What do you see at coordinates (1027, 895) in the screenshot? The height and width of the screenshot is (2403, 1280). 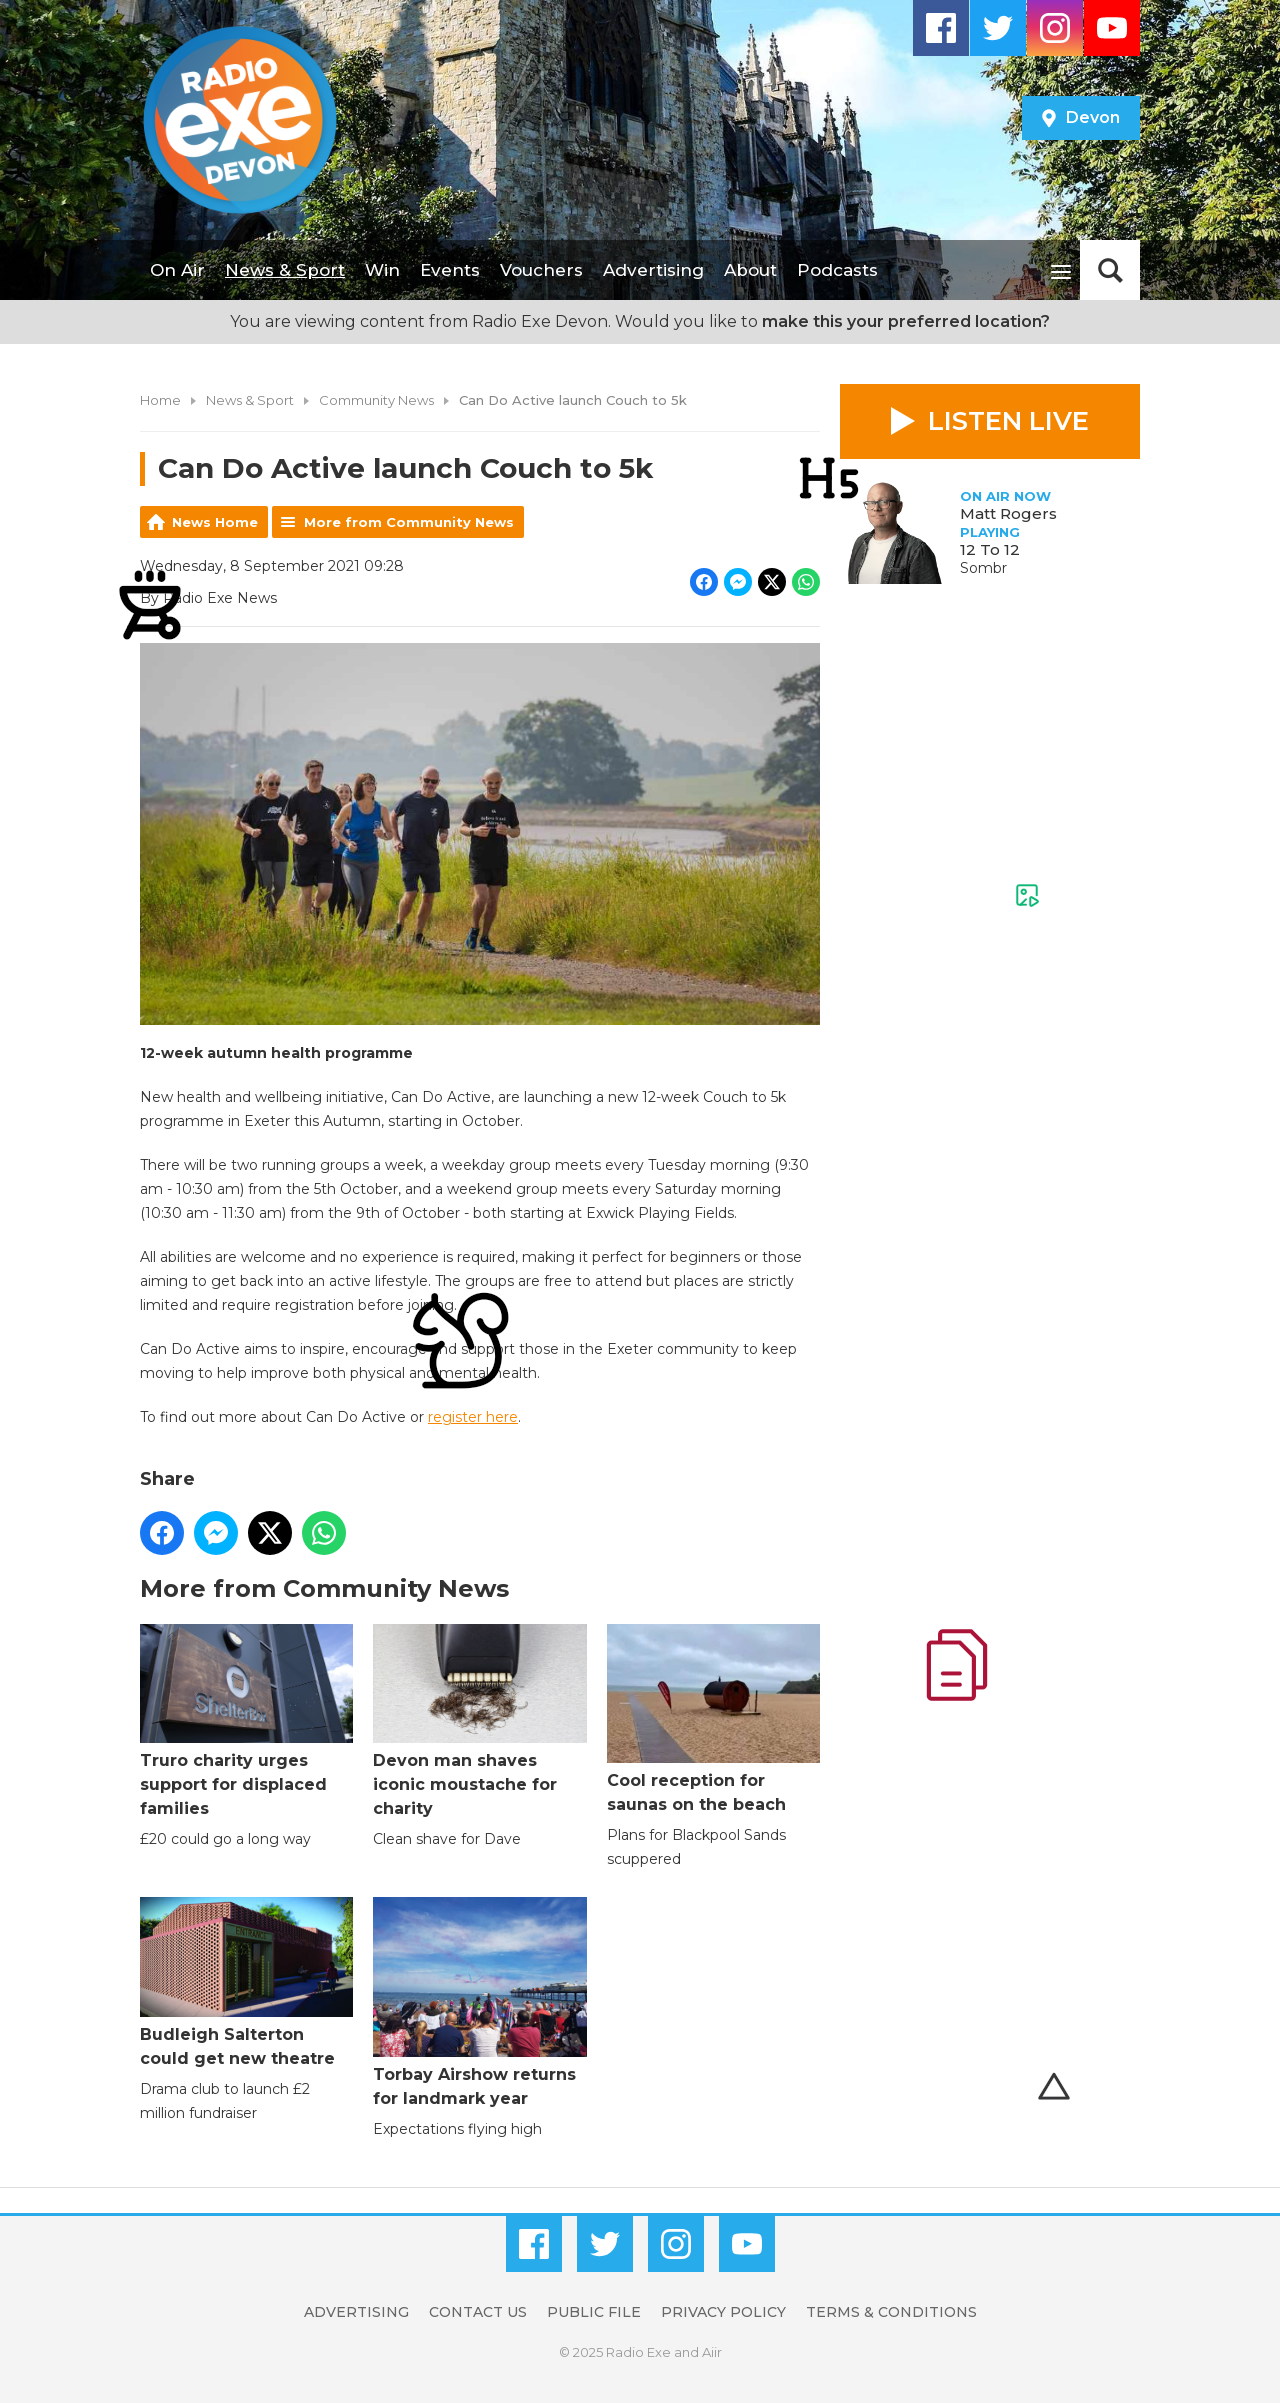 I see `play a slideshow or image gallery` at bounding box center [1027, 895].